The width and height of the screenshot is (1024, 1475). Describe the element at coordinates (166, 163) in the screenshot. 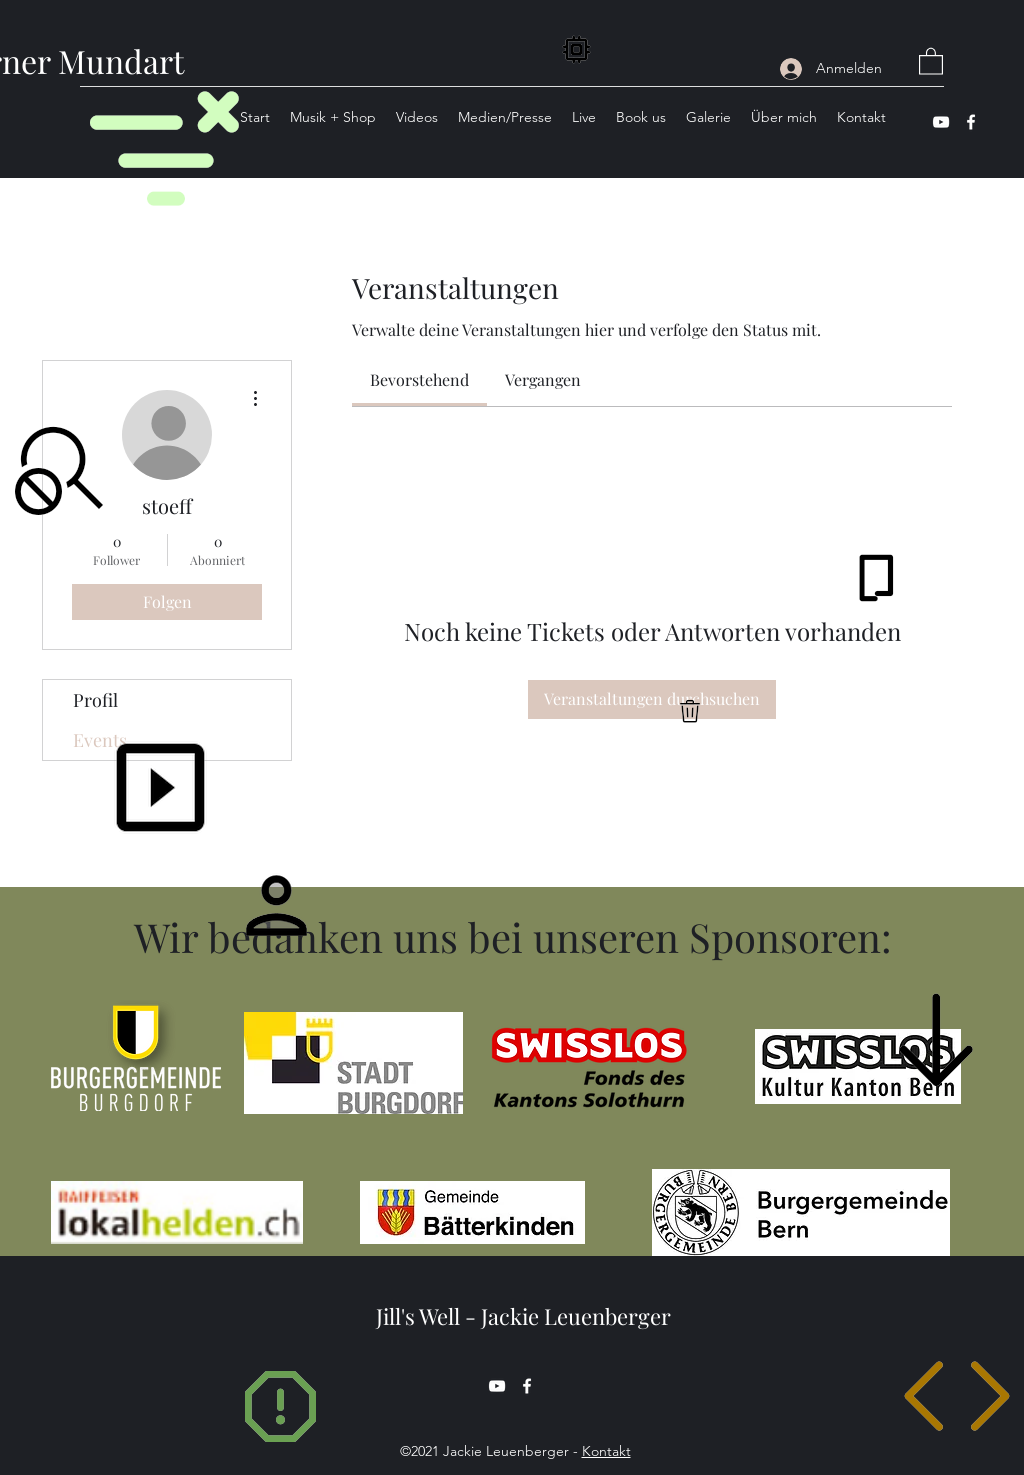

I see `remove or clear active filters` at that location.